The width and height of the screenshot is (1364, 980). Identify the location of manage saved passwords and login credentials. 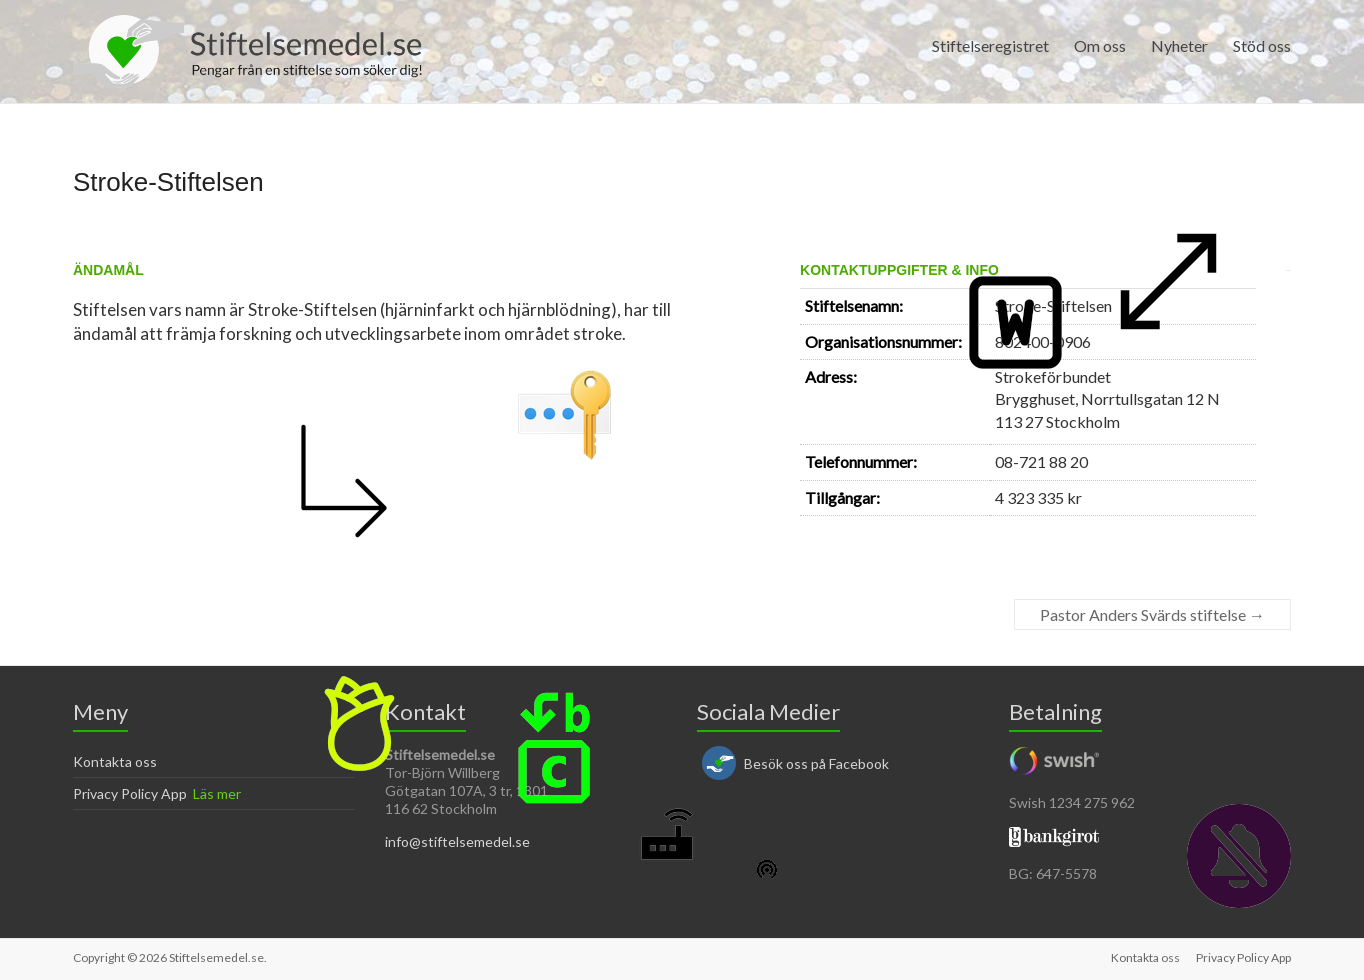
(564, 414).